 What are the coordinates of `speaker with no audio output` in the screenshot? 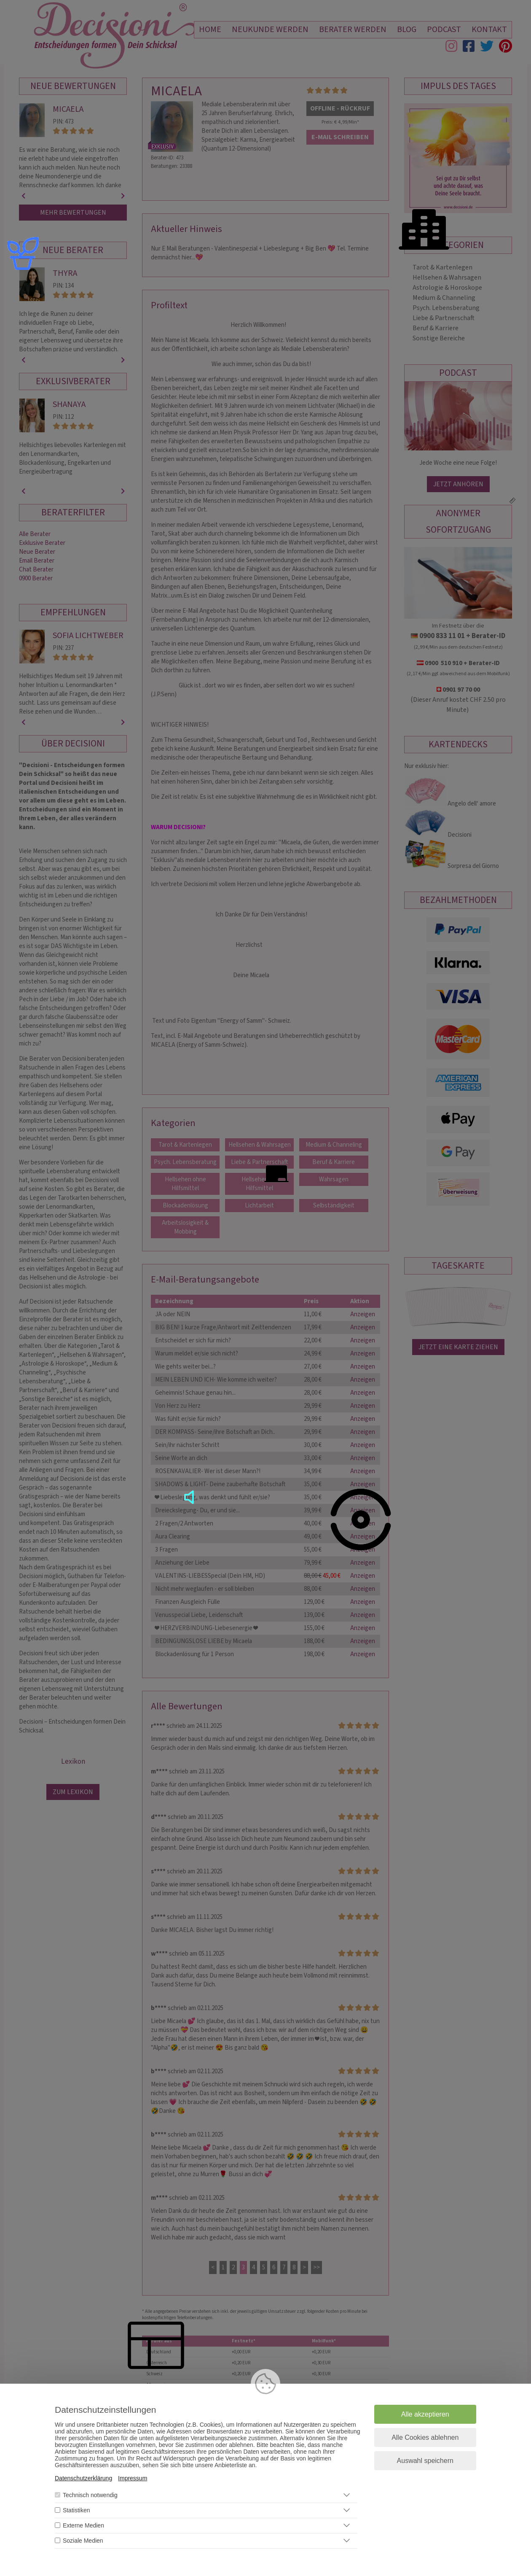 It's located at (191, 1497).